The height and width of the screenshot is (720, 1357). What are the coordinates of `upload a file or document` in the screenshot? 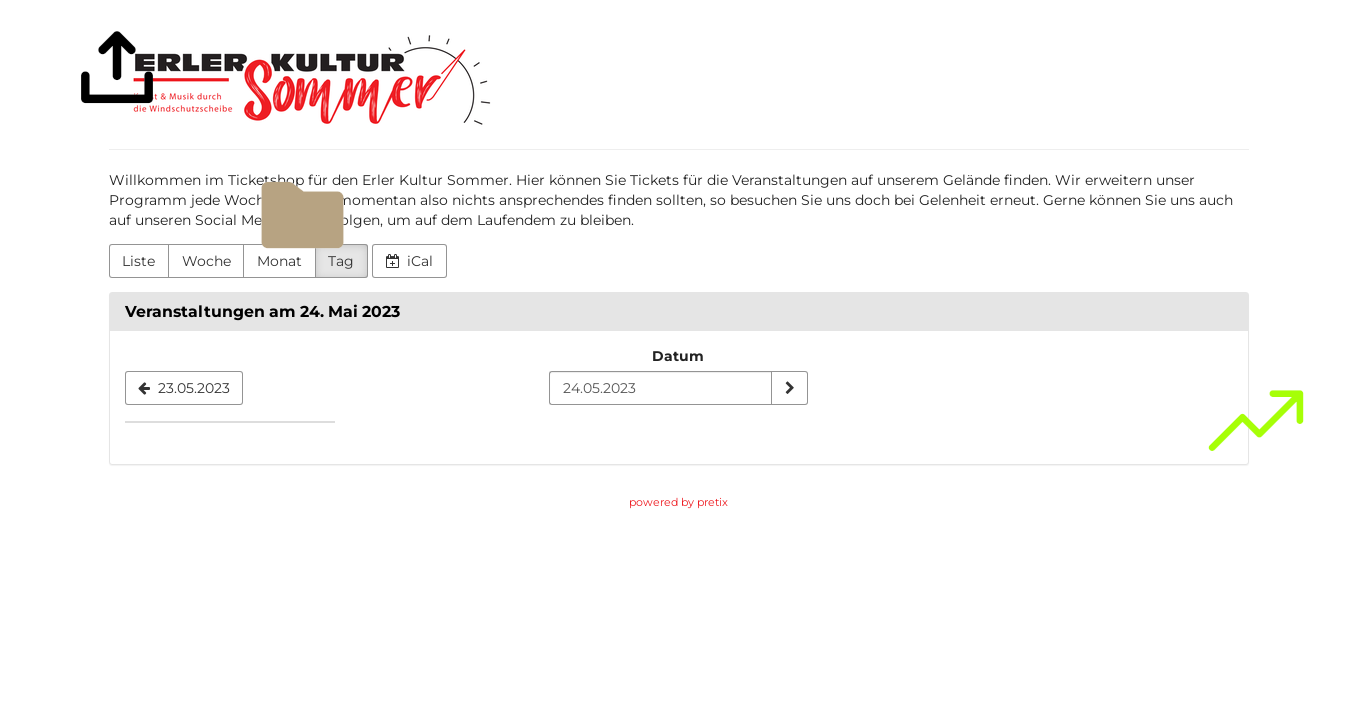 It's located at (117, 70).